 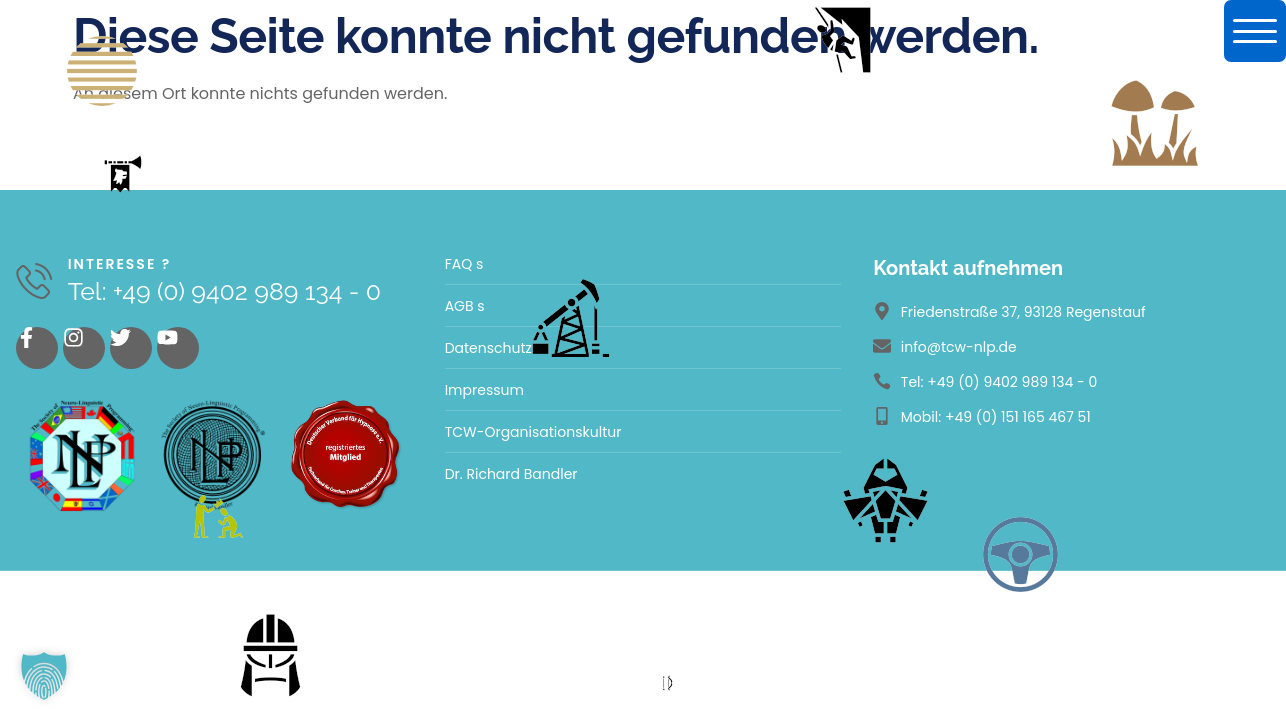 What do you see at coordinates (1020, 554) in the screenshot?
I see `access driving or vehicle controls` at bounding box center [1020, 554].